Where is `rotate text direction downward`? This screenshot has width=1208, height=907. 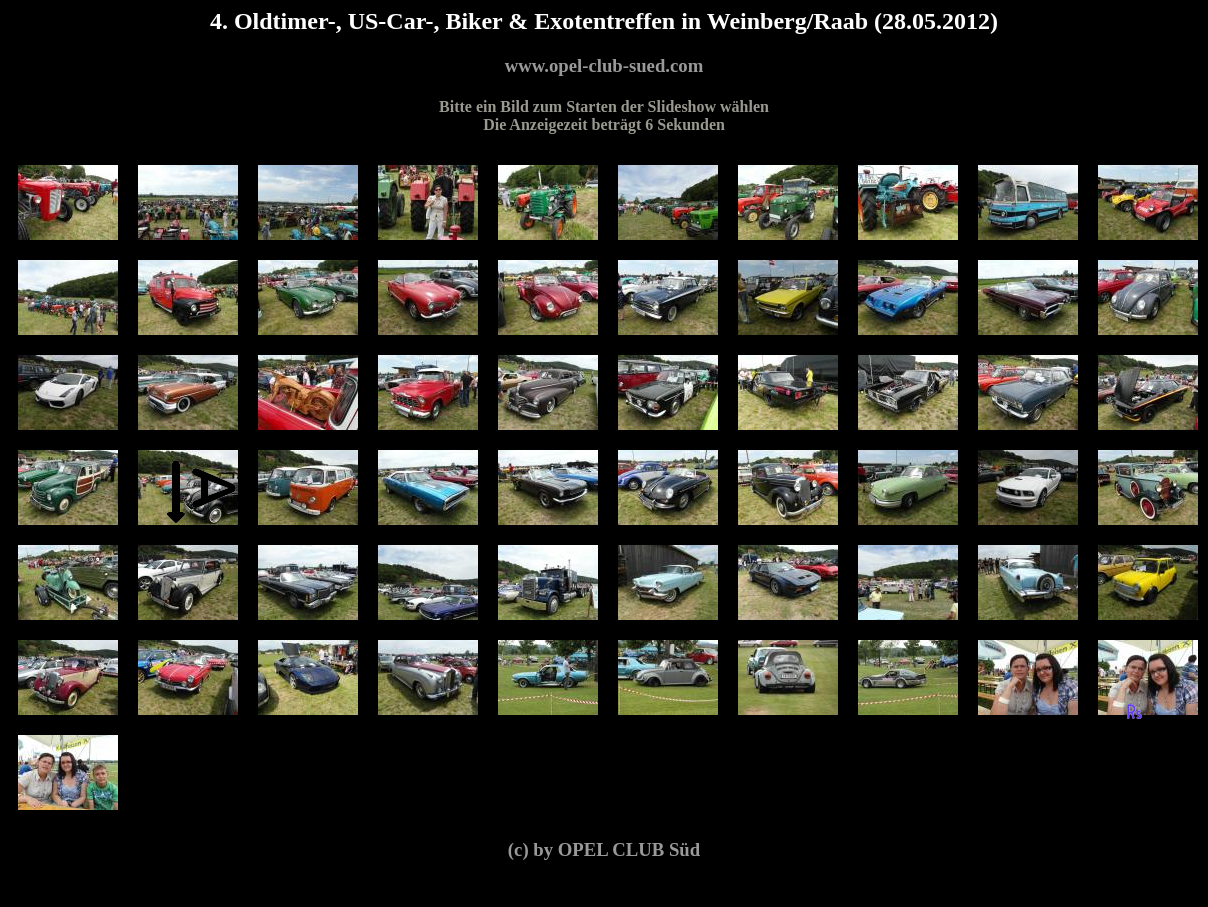
rotate text direction downward is located at coordinates (200, 492).